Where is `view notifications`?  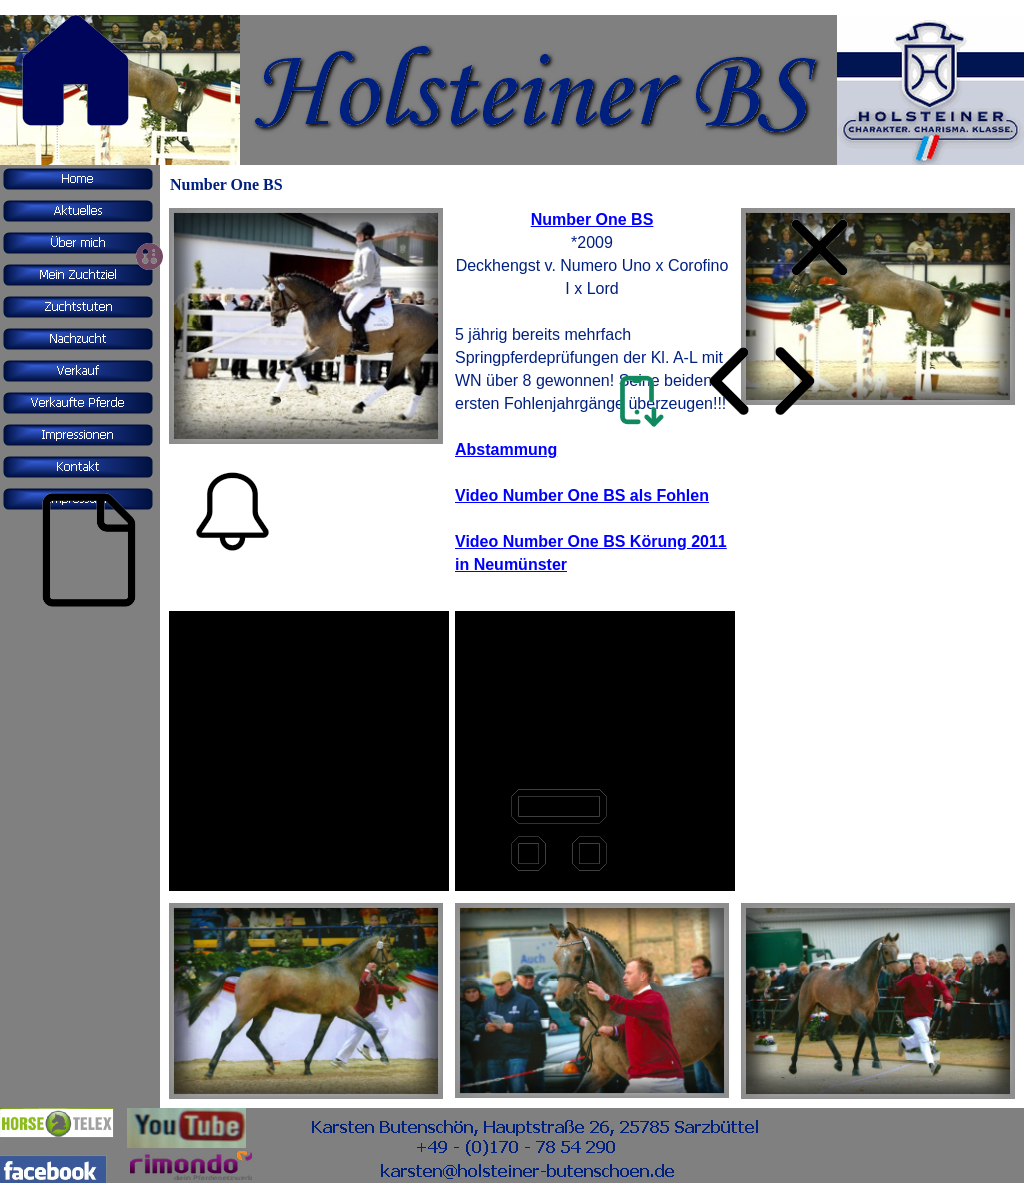 view notifications is located at coordinates (232, 512).